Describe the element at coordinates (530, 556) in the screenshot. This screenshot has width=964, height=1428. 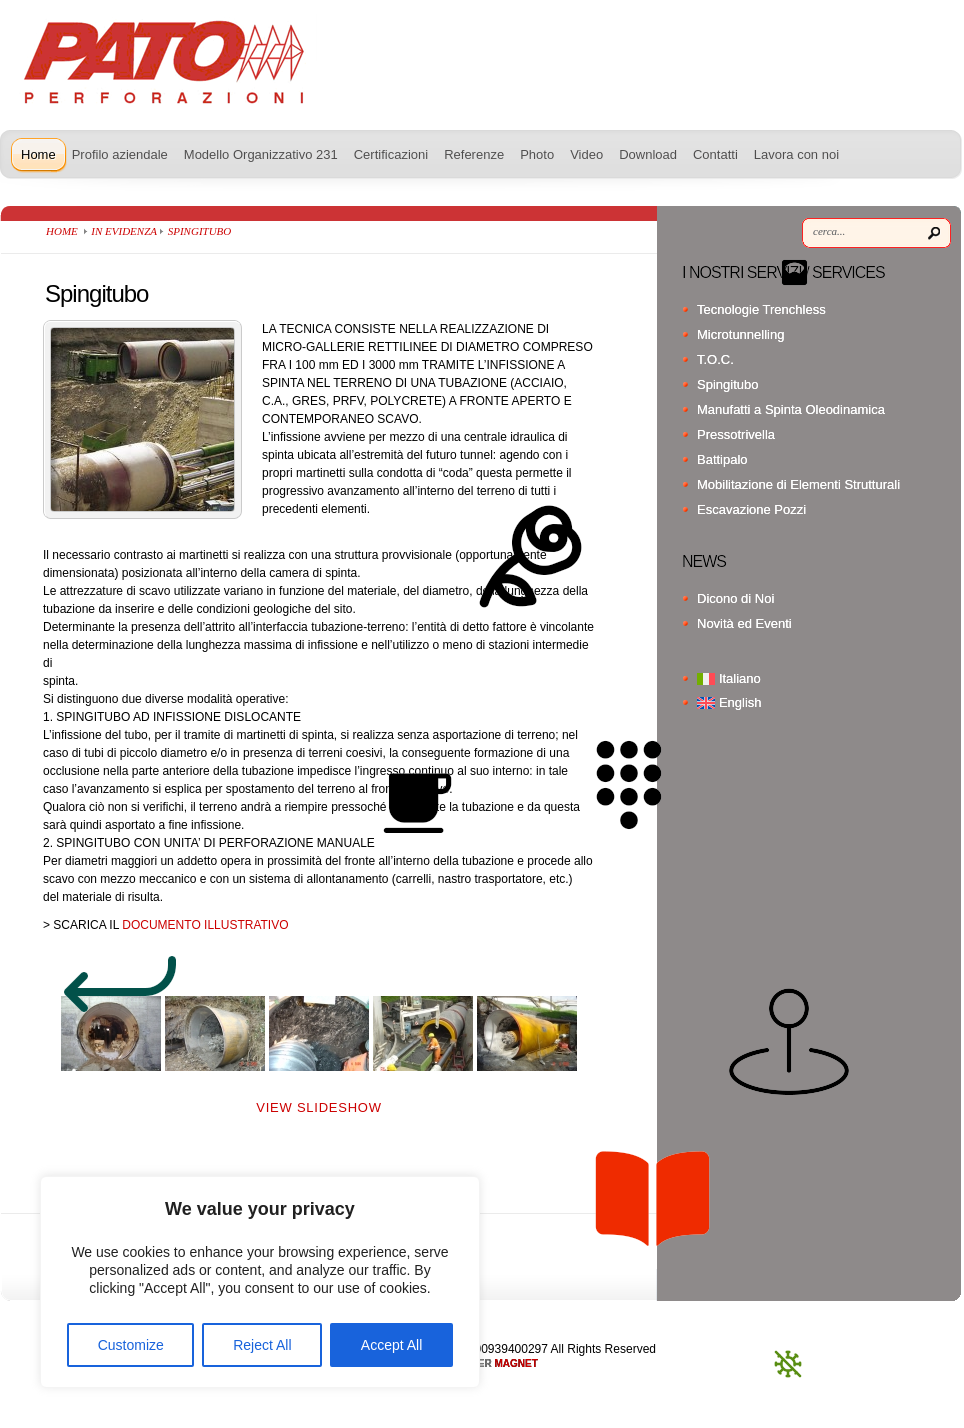
I see `send a flower or romantic gesture` at that location.